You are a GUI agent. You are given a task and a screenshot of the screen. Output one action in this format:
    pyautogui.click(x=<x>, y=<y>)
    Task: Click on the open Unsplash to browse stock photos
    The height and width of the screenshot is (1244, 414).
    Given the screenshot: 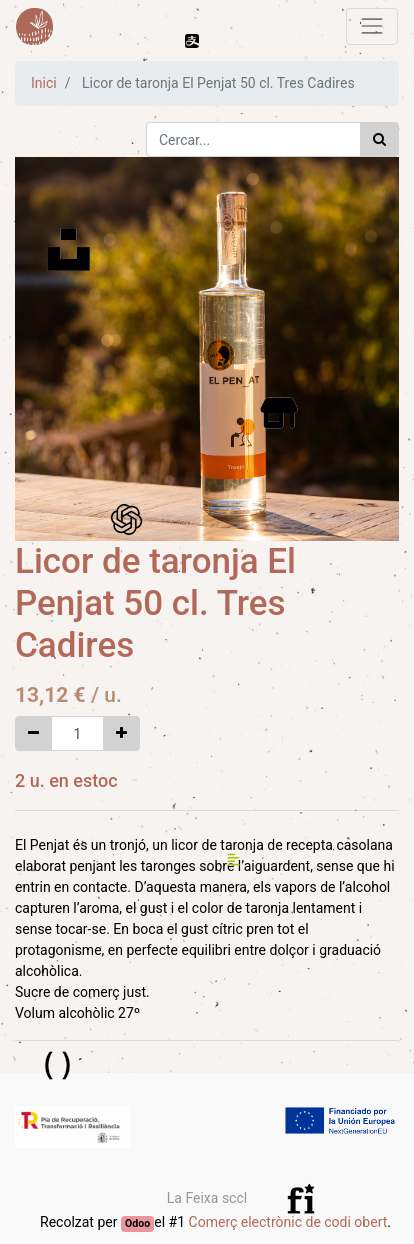 What is the action you would take?
    pyautogui.click(x=68, y=249)
    